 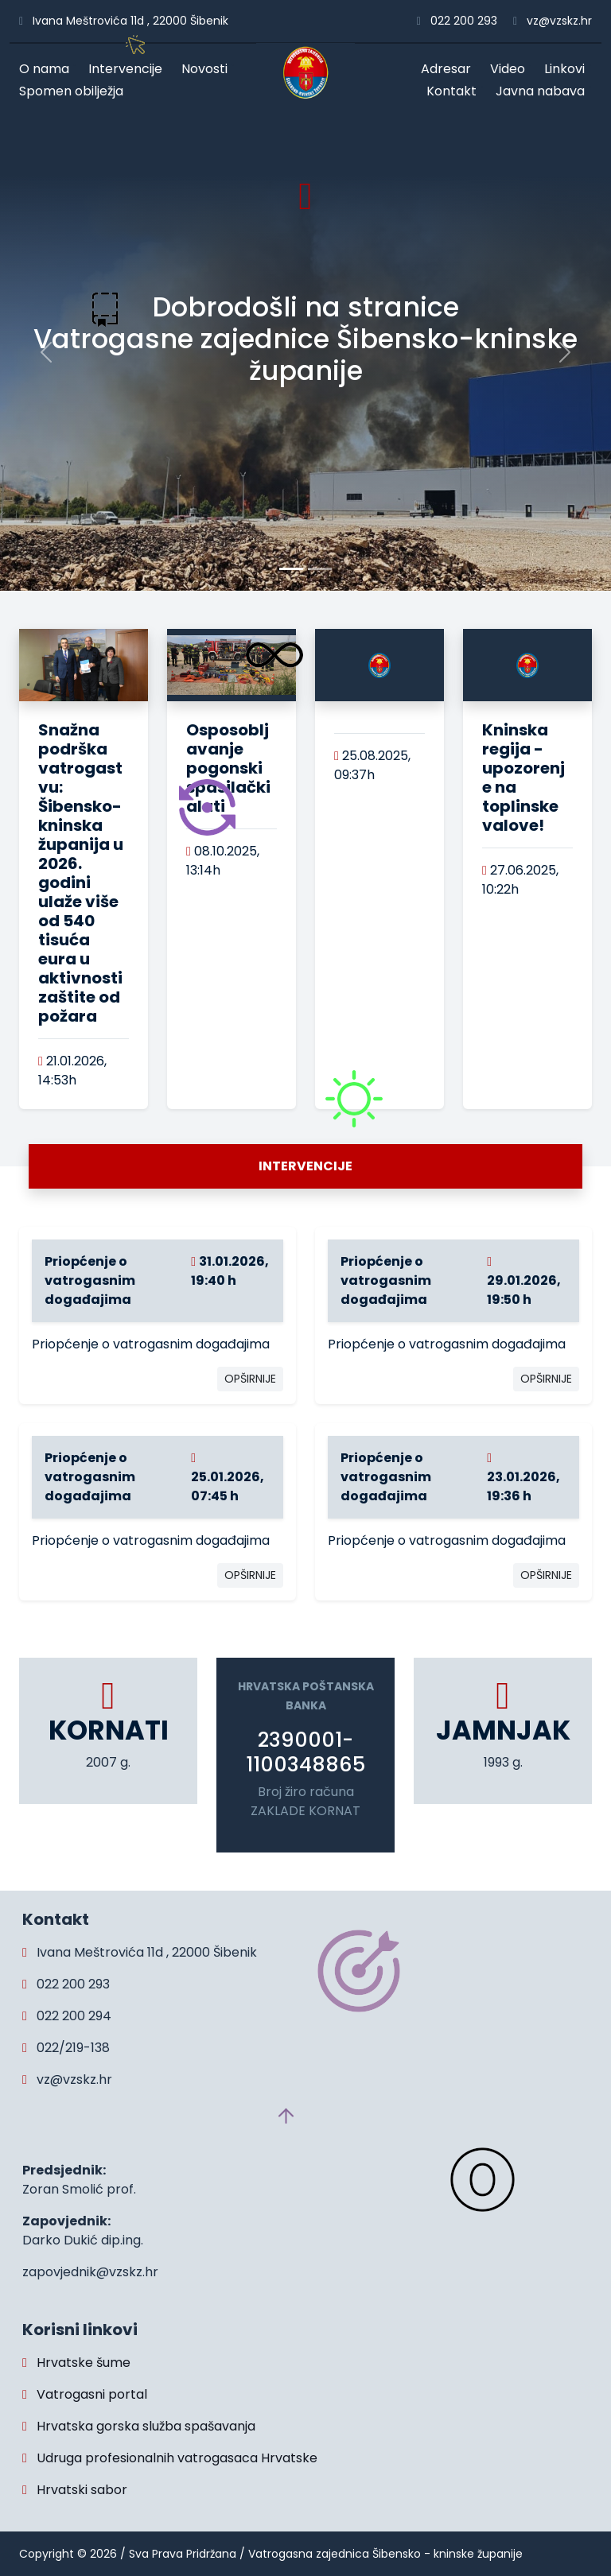 What do you see at coordinates (359, 1971) in the screenshot?
I see `set or view your goals` at bounding box center [359, 1971].